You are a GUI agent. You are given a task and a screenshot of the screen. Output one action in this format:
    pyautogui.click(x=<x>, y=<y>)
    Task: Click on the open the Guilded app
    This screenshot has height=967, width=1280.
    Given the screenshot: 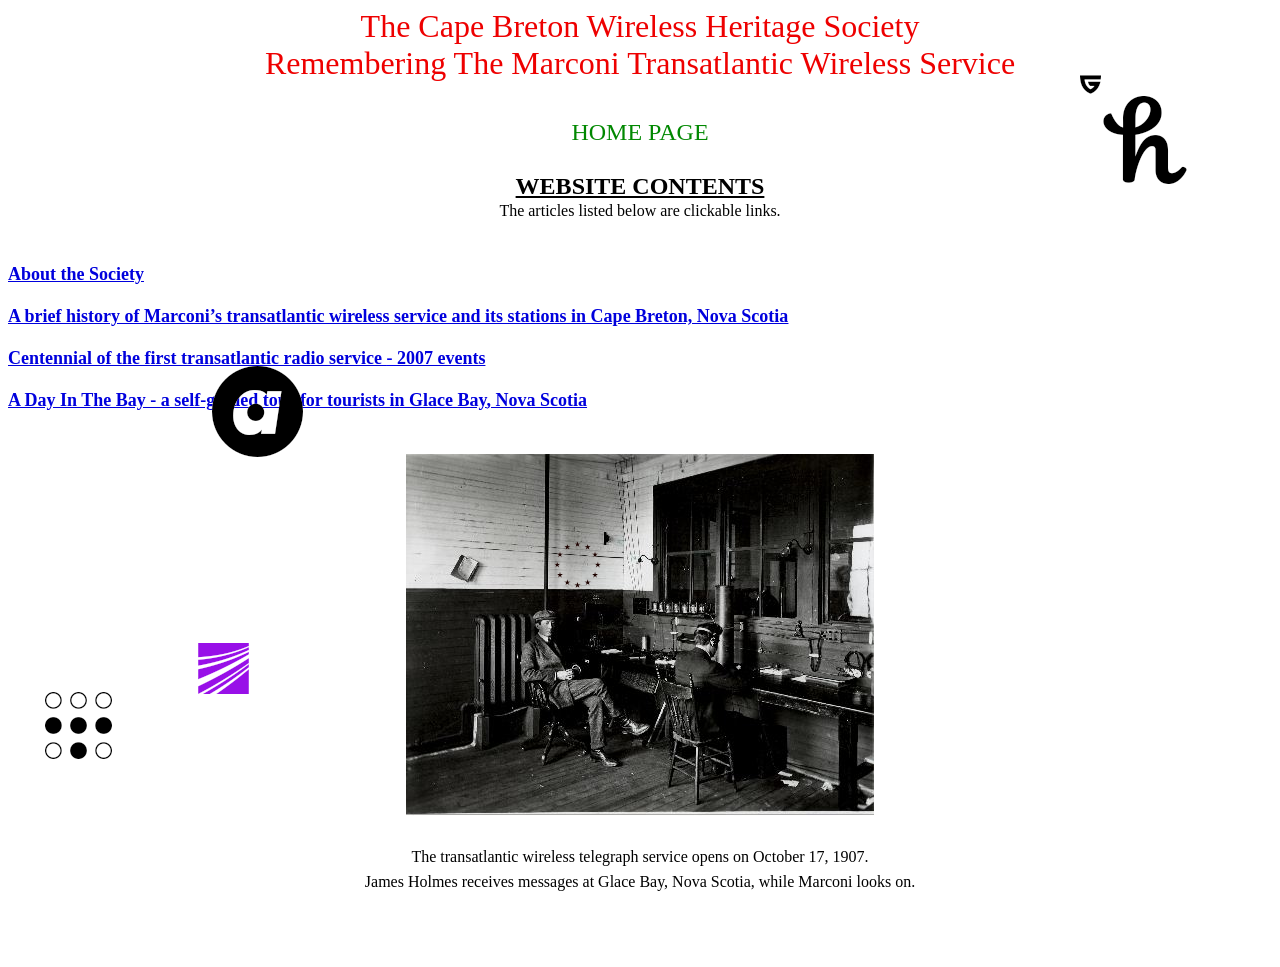 What is the action you would take?
    pyautogui.click(x=1090, y=84)
    